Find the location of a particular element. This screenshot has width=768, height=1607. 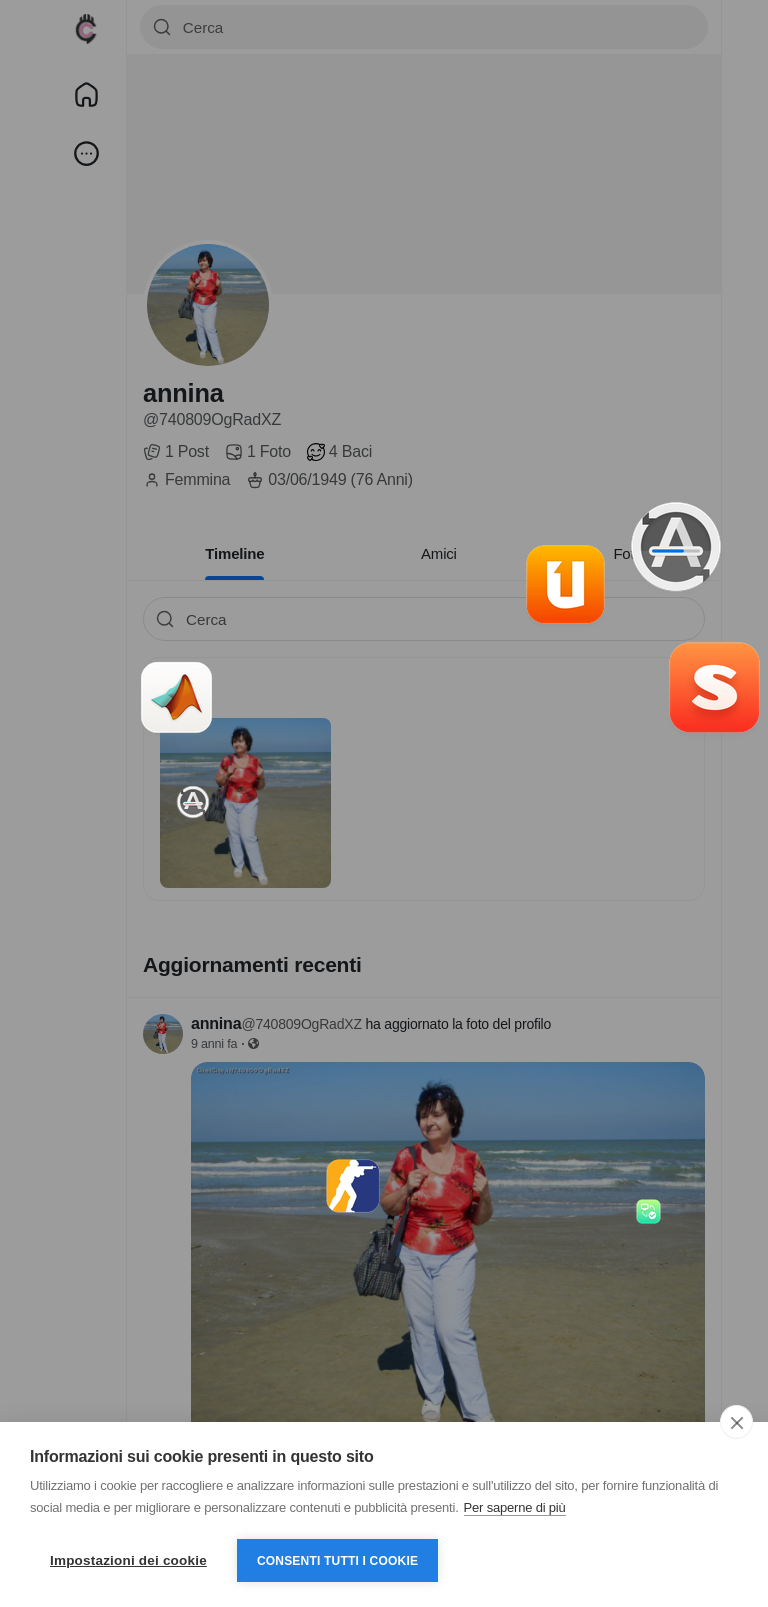

open input leap app for sharing keyboard and mouse between computers is located at coordinates (648, 1211).